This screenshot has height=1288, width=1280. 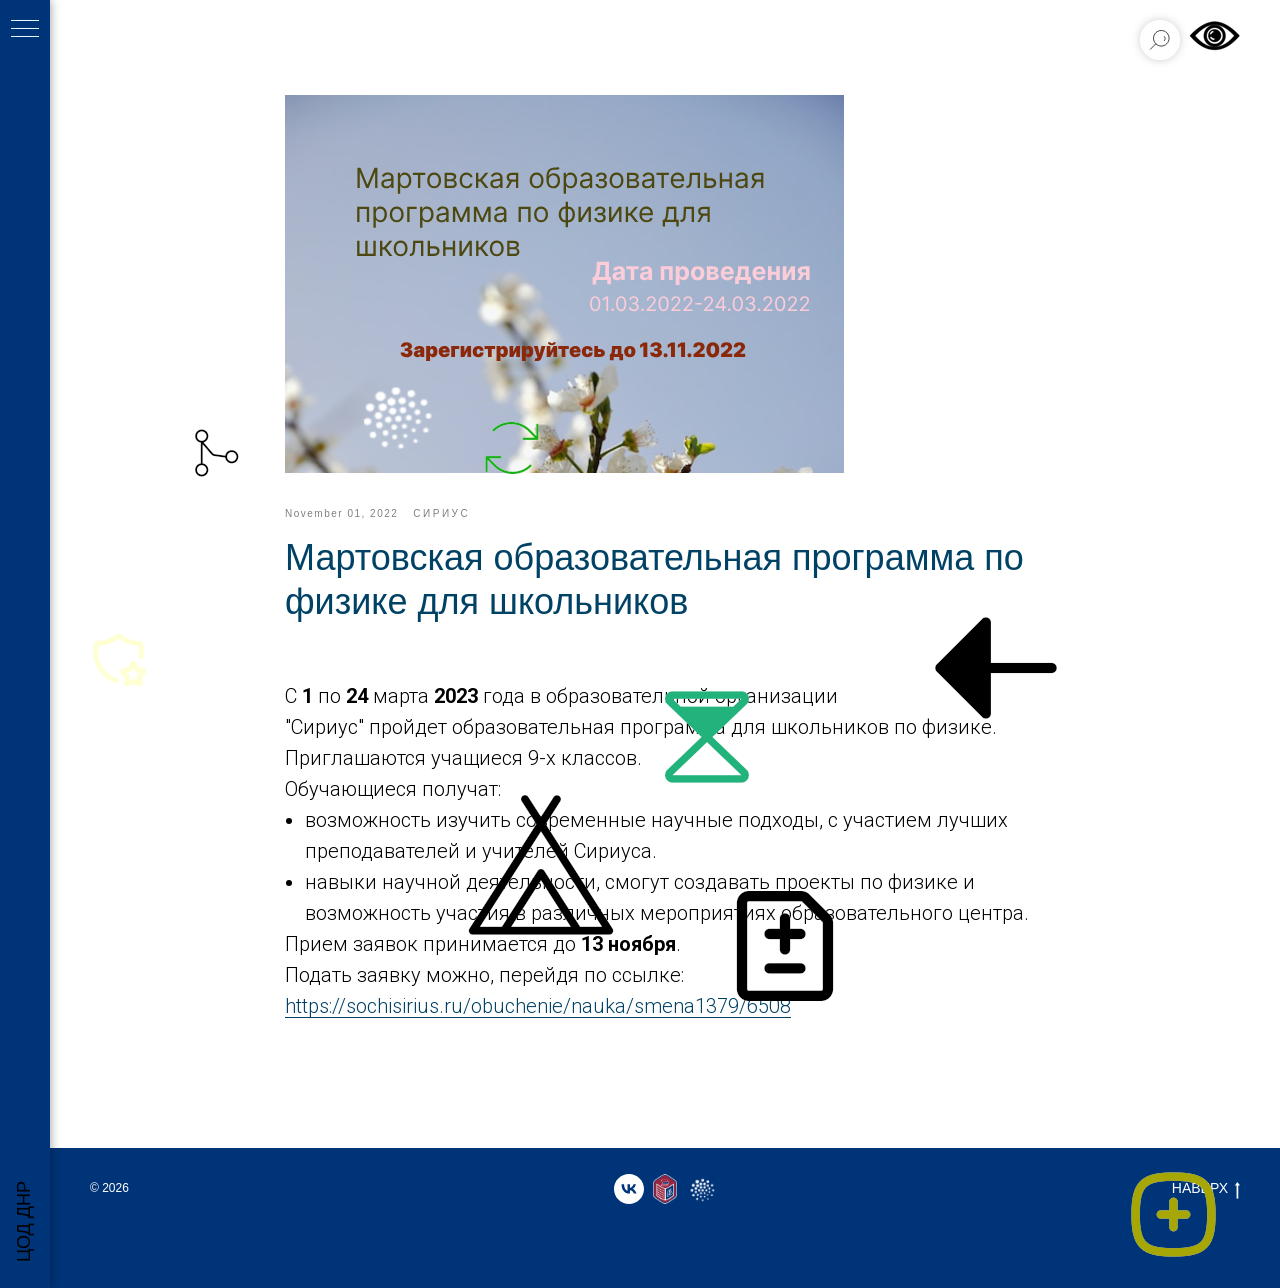 What do you see at coordinates (996, 668) in the screenshot?
I see `go back to the previous screen` at bounding box center [996, 668].